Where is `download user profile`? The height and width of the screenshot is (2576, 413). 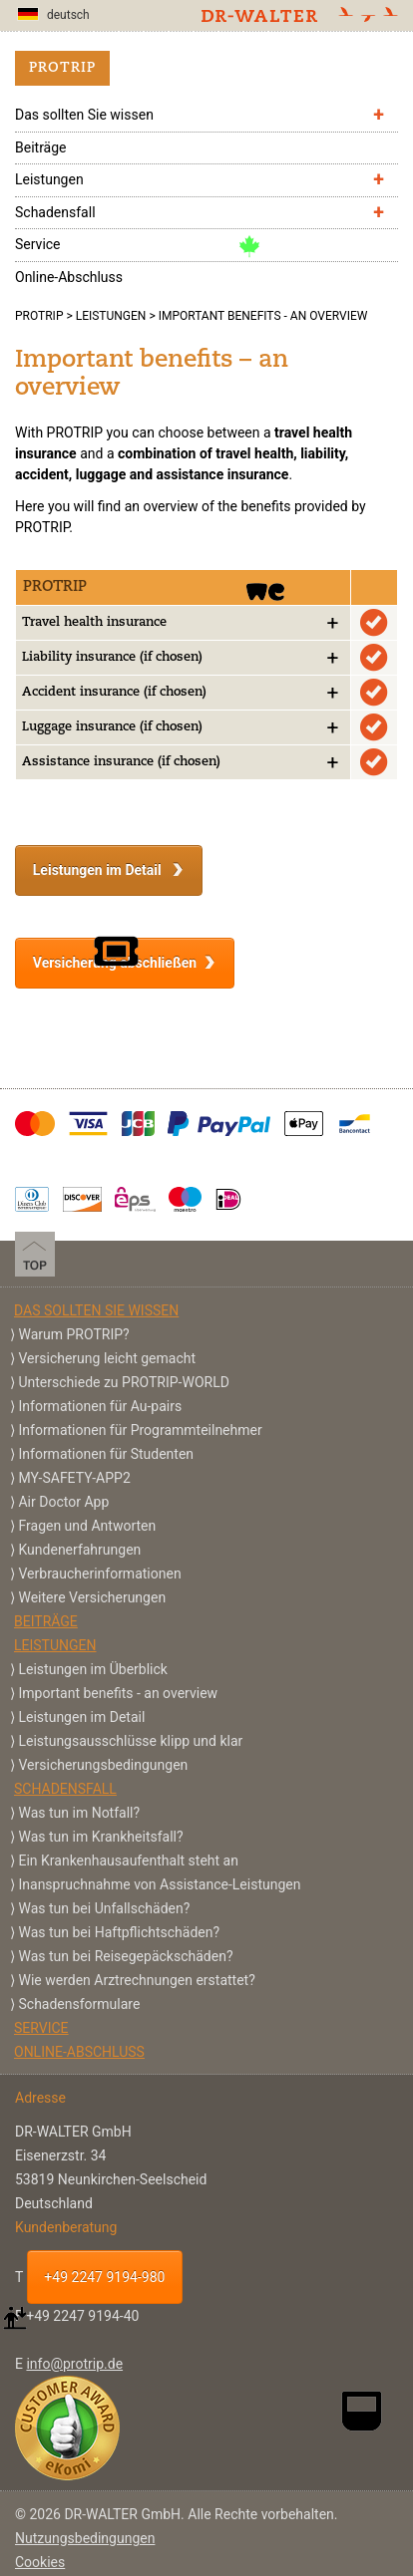 download user profile is located at coordinates (15, 2318).